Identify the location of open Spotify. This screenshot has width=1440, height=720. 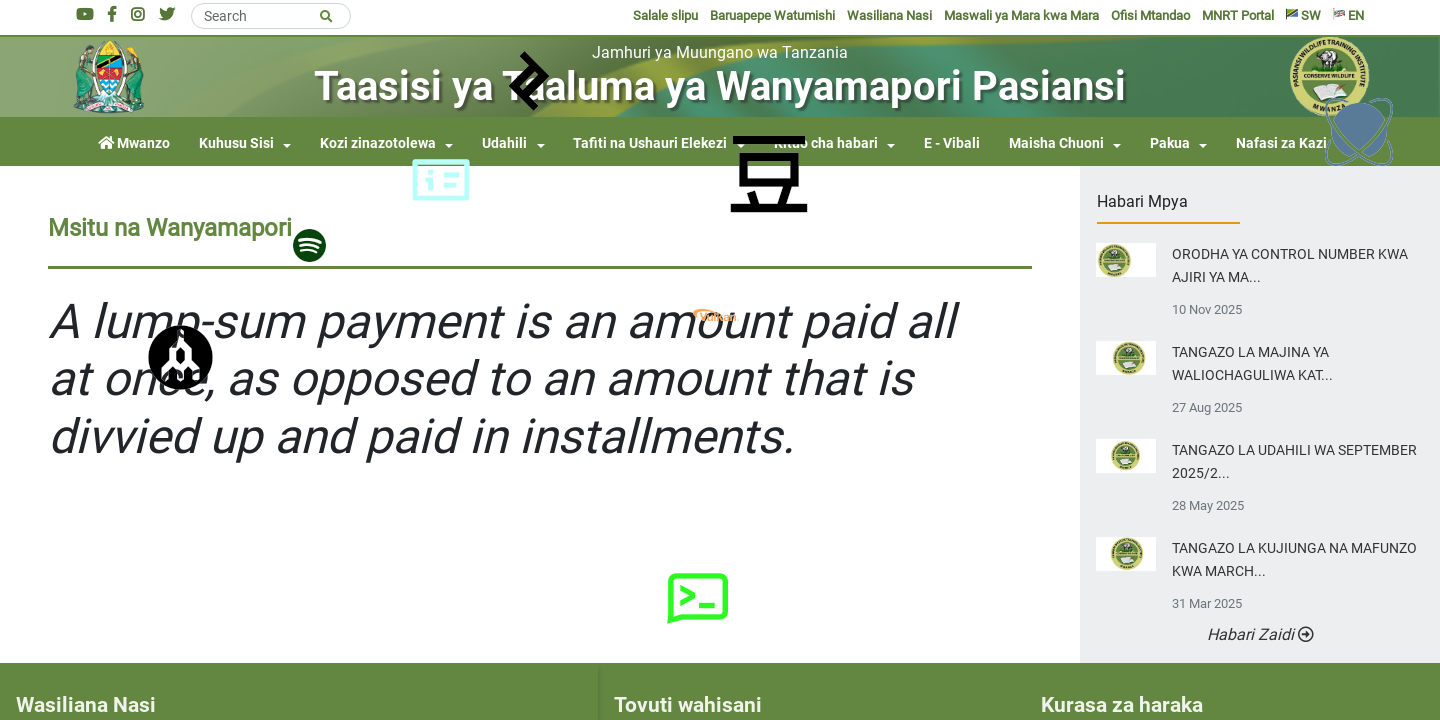
(309, 245).